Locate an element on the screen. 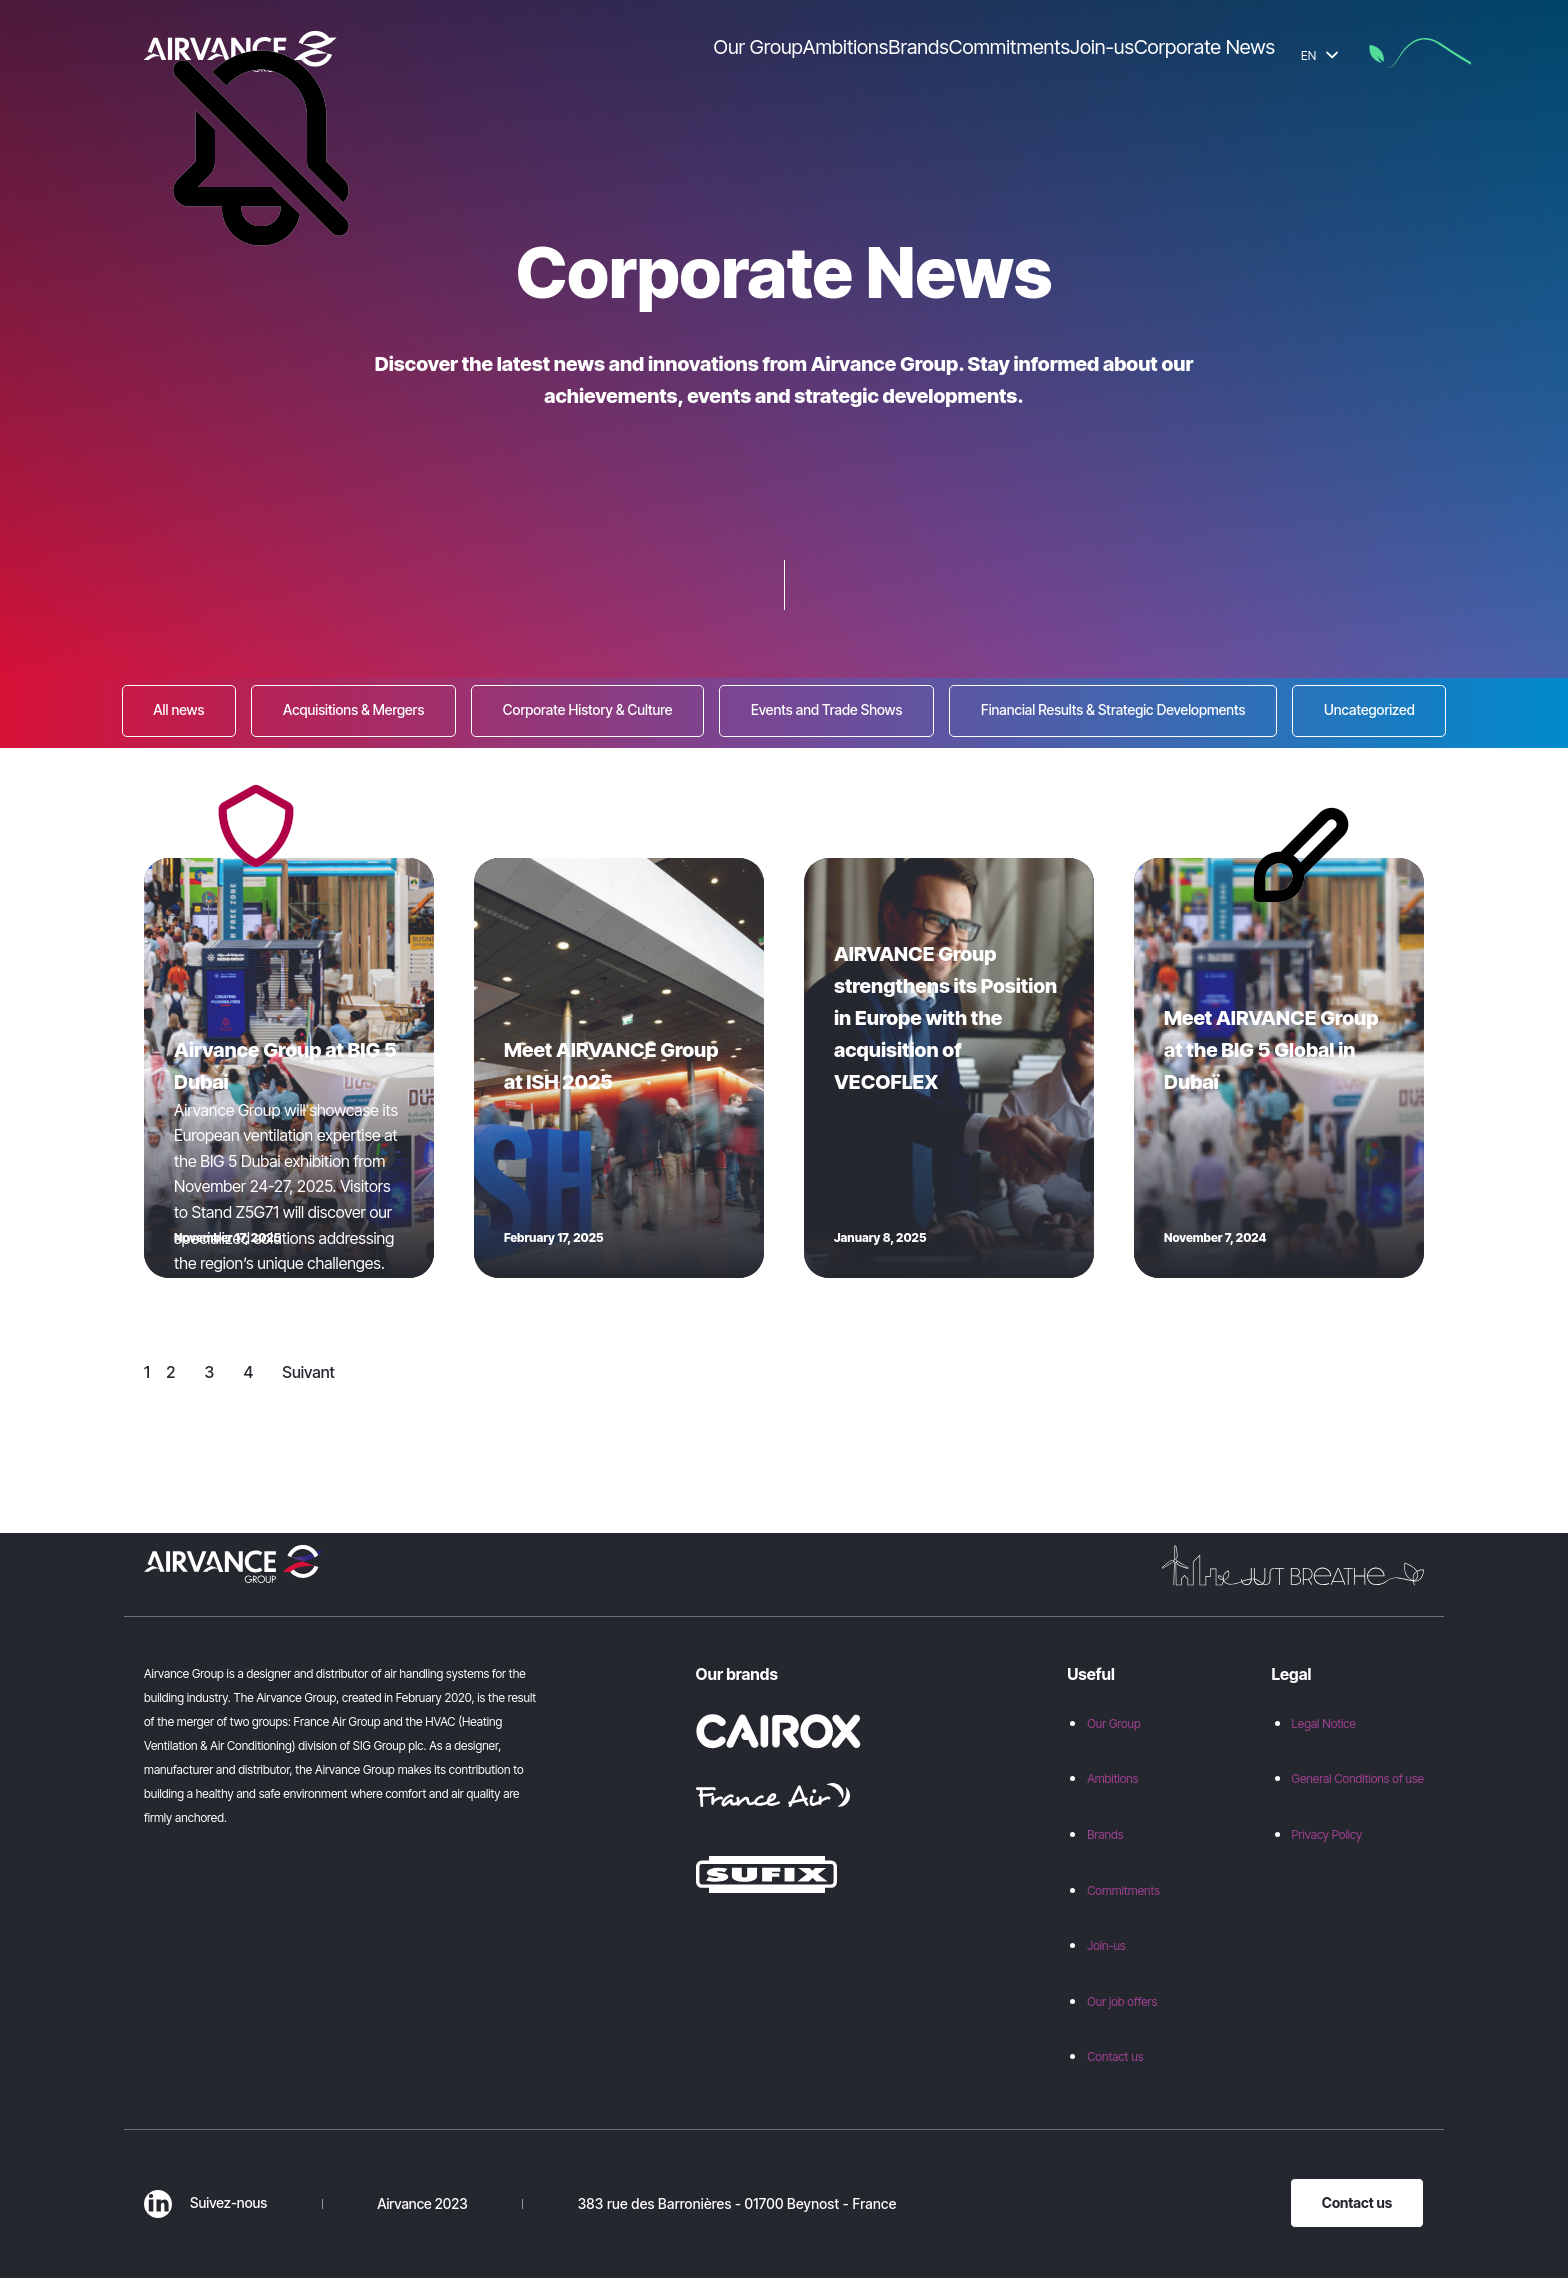 The image size is (1568, 2278). access security settings is located at coordinates (256, 826).